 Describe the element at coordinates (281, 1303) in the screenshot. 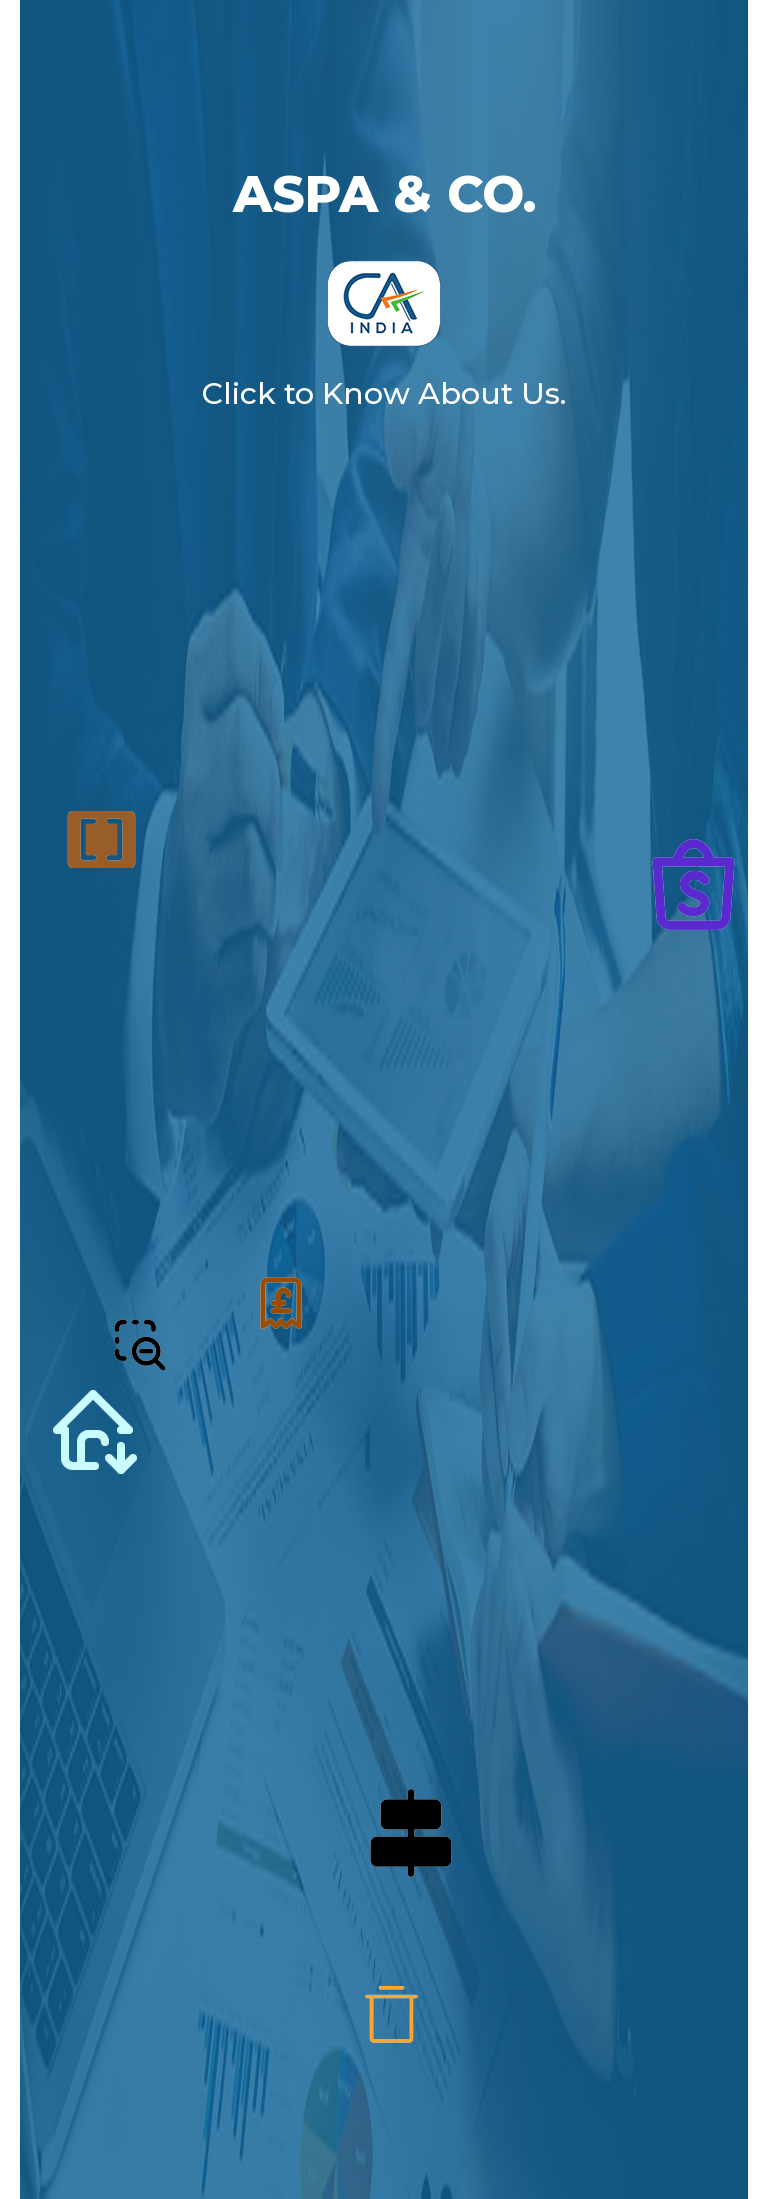

I see `view receipt or transaction in British pounds` at that location.